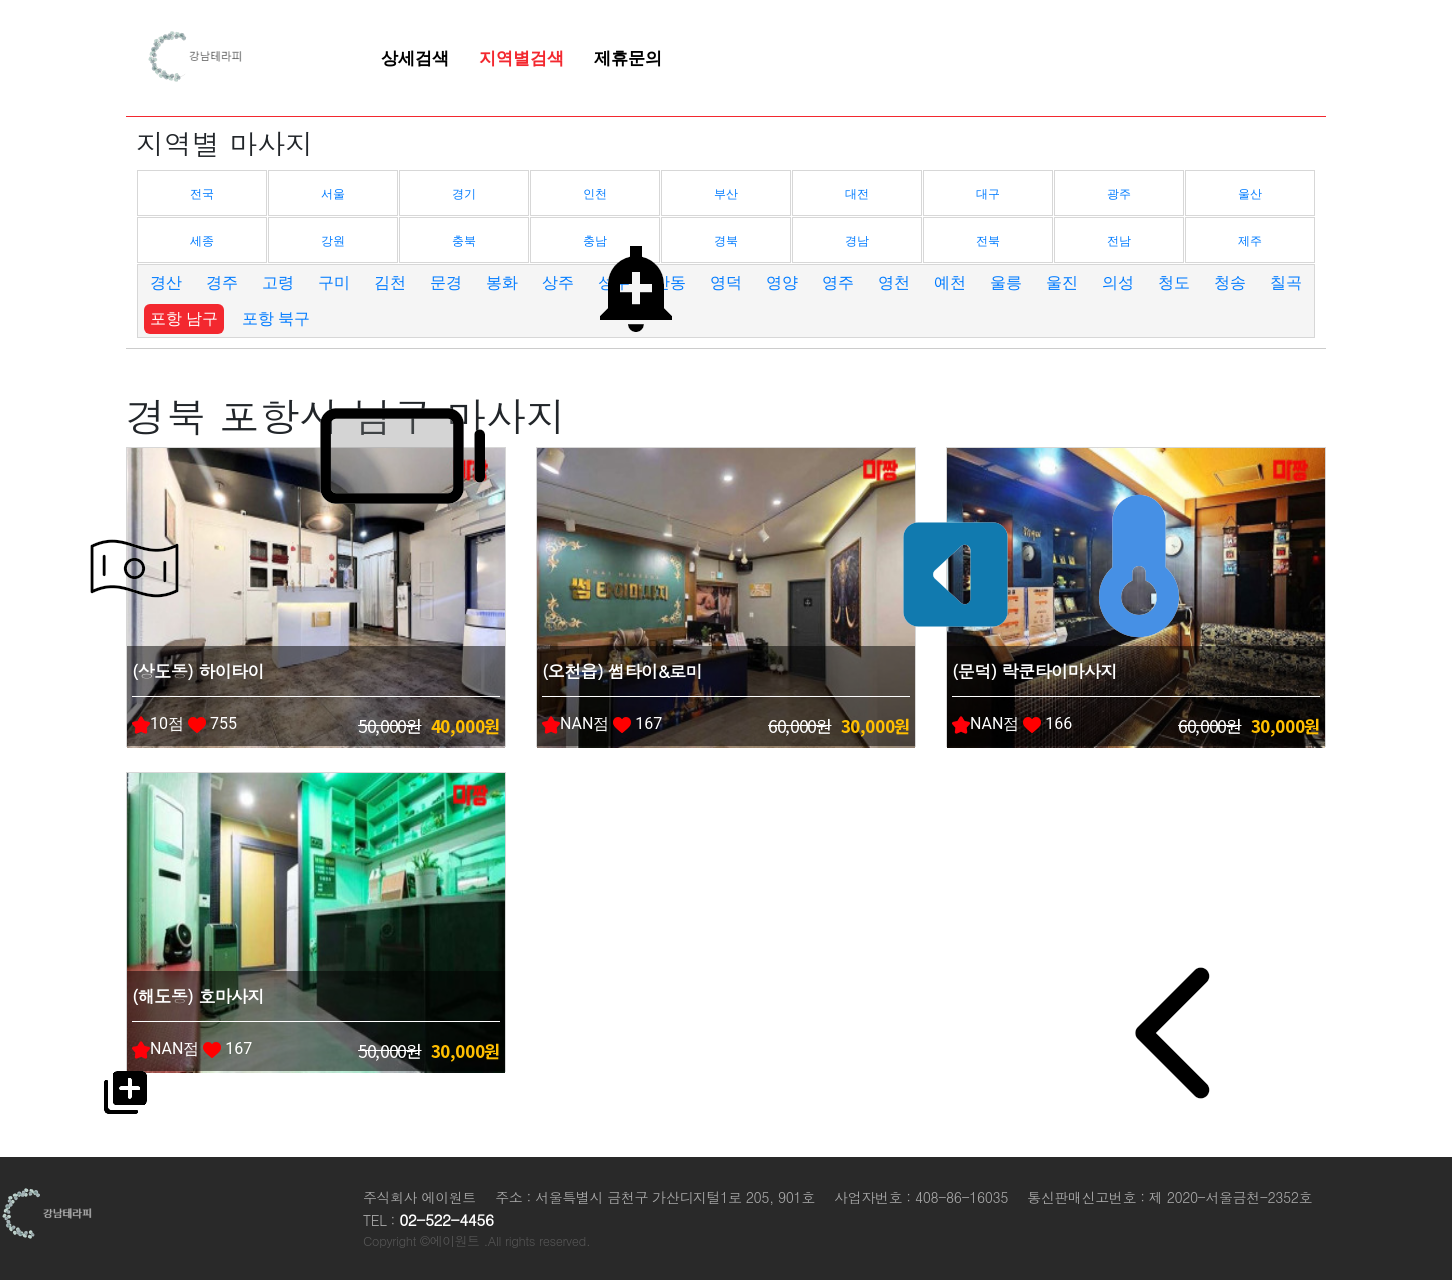  Describe the element at coordinates (400, 456) in the screenshot. I see `indicates battery is empty or depleted` at that location.